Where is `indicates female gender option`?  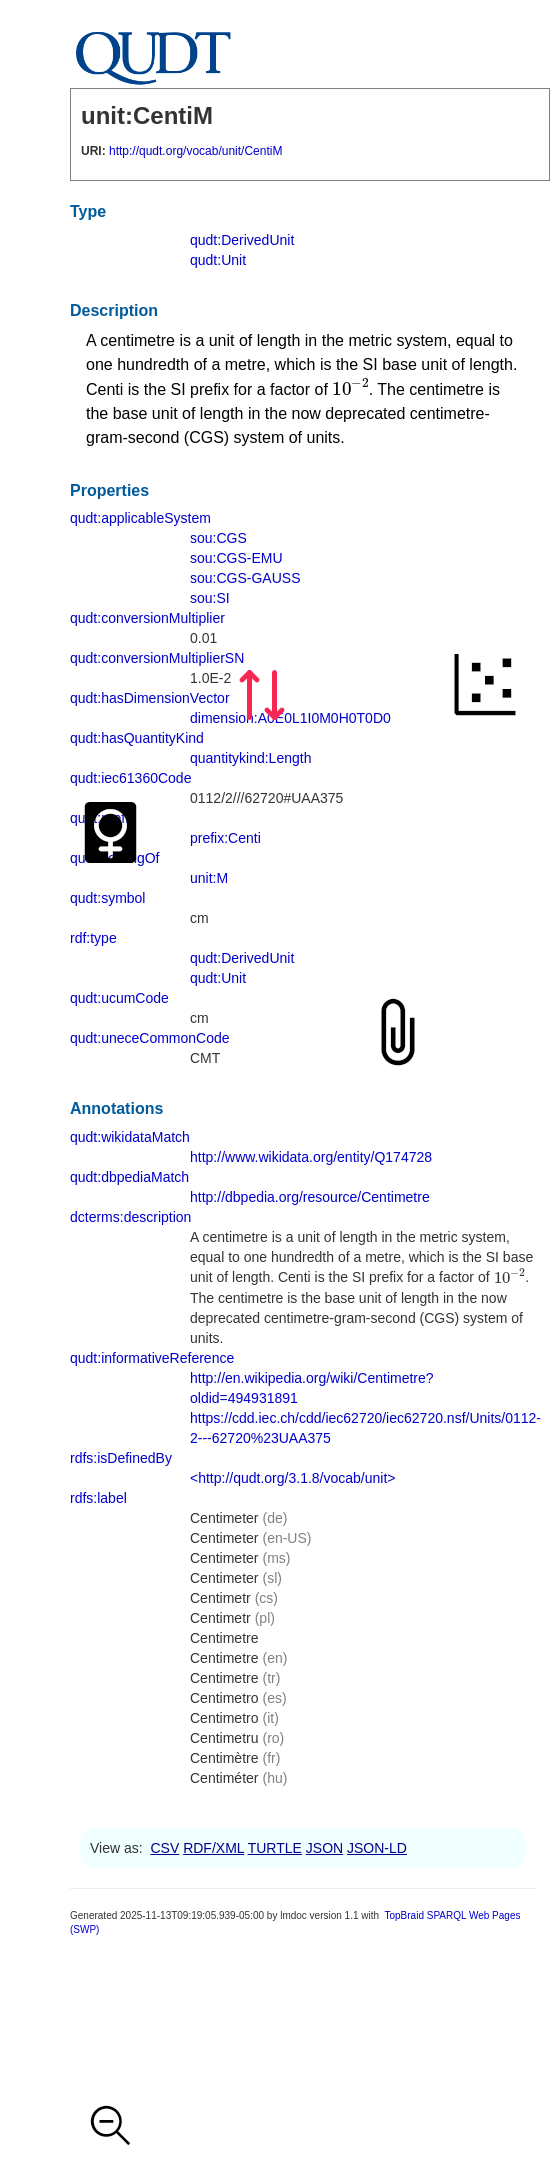 indicates female gender option is located at coordinates (110, 832).